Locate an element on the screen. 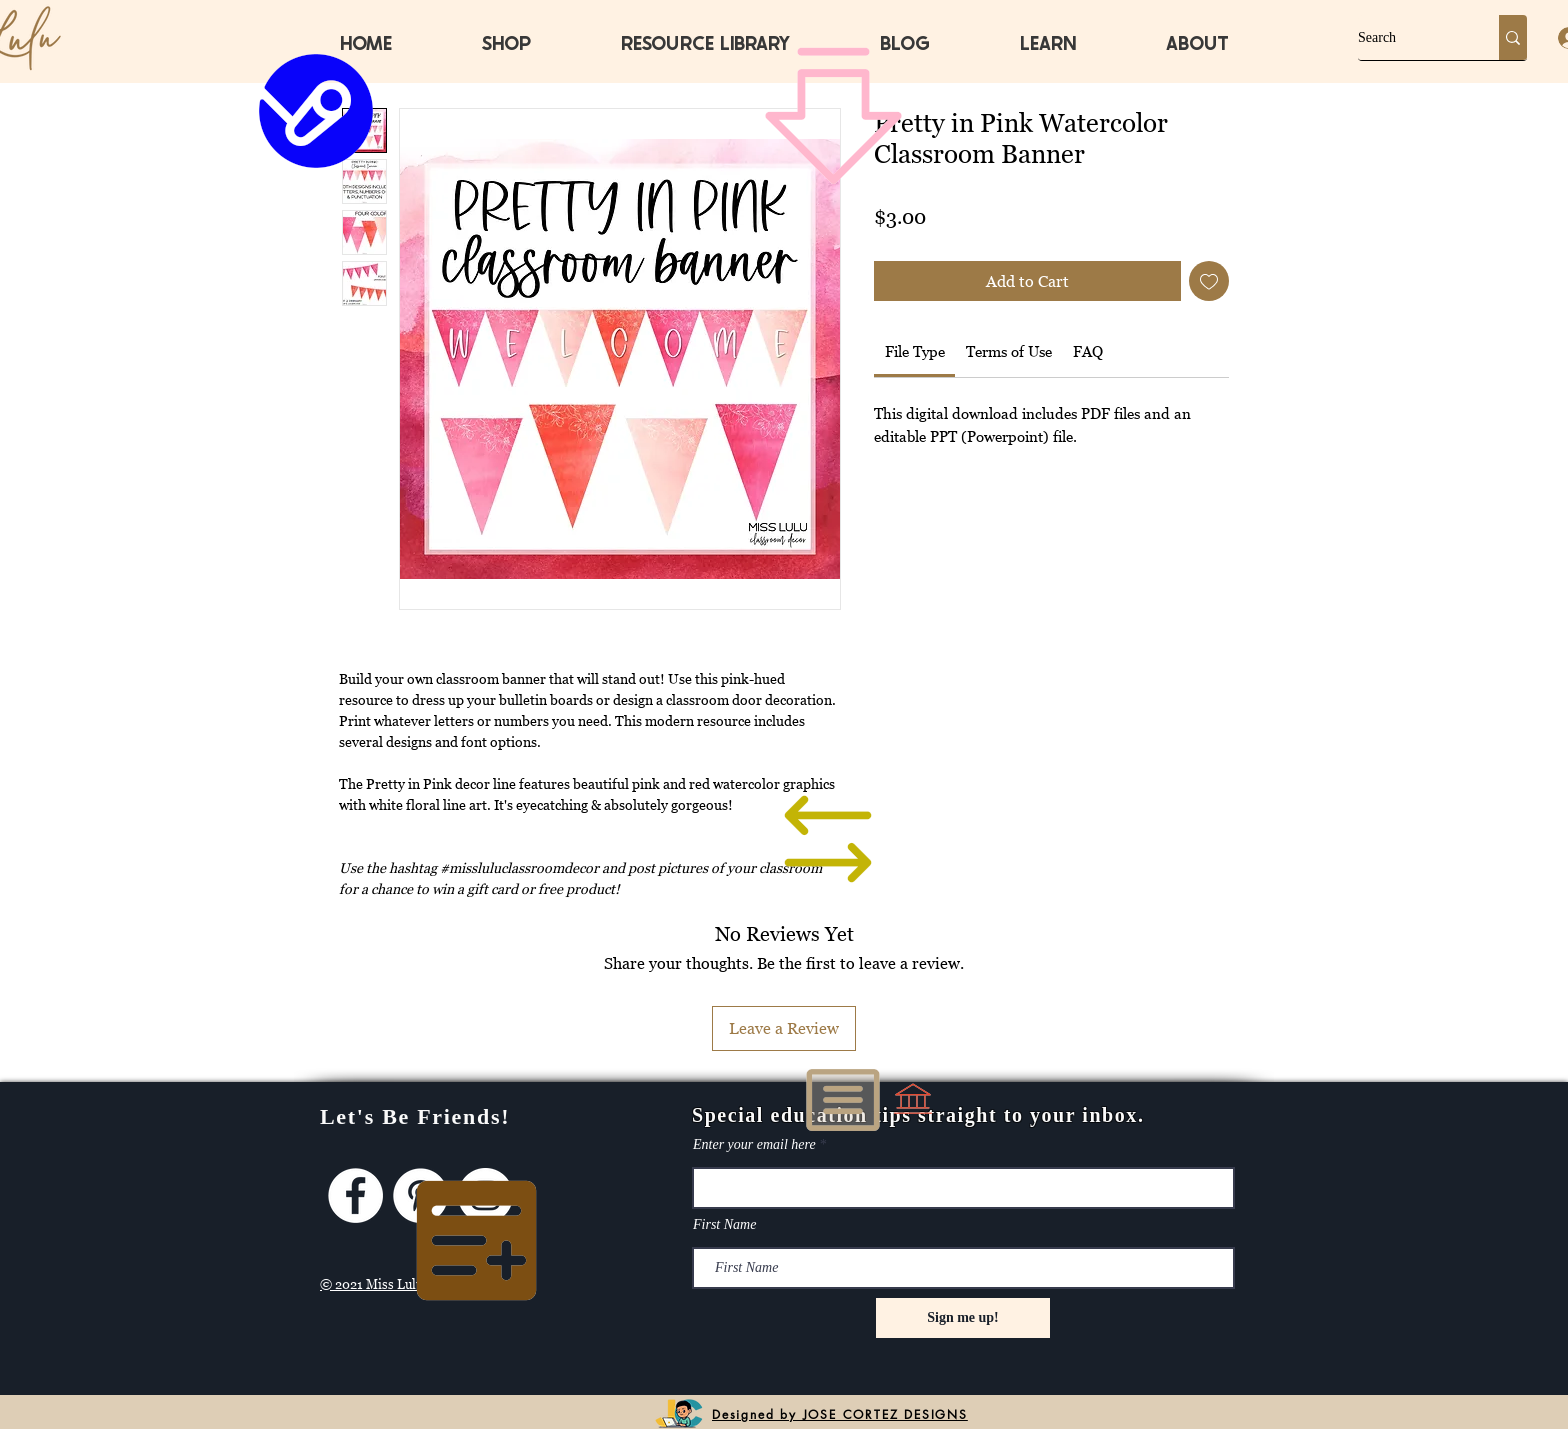 This screenshot has height=1429, width=1568. download a file or content is located at coordinates (833, 110).